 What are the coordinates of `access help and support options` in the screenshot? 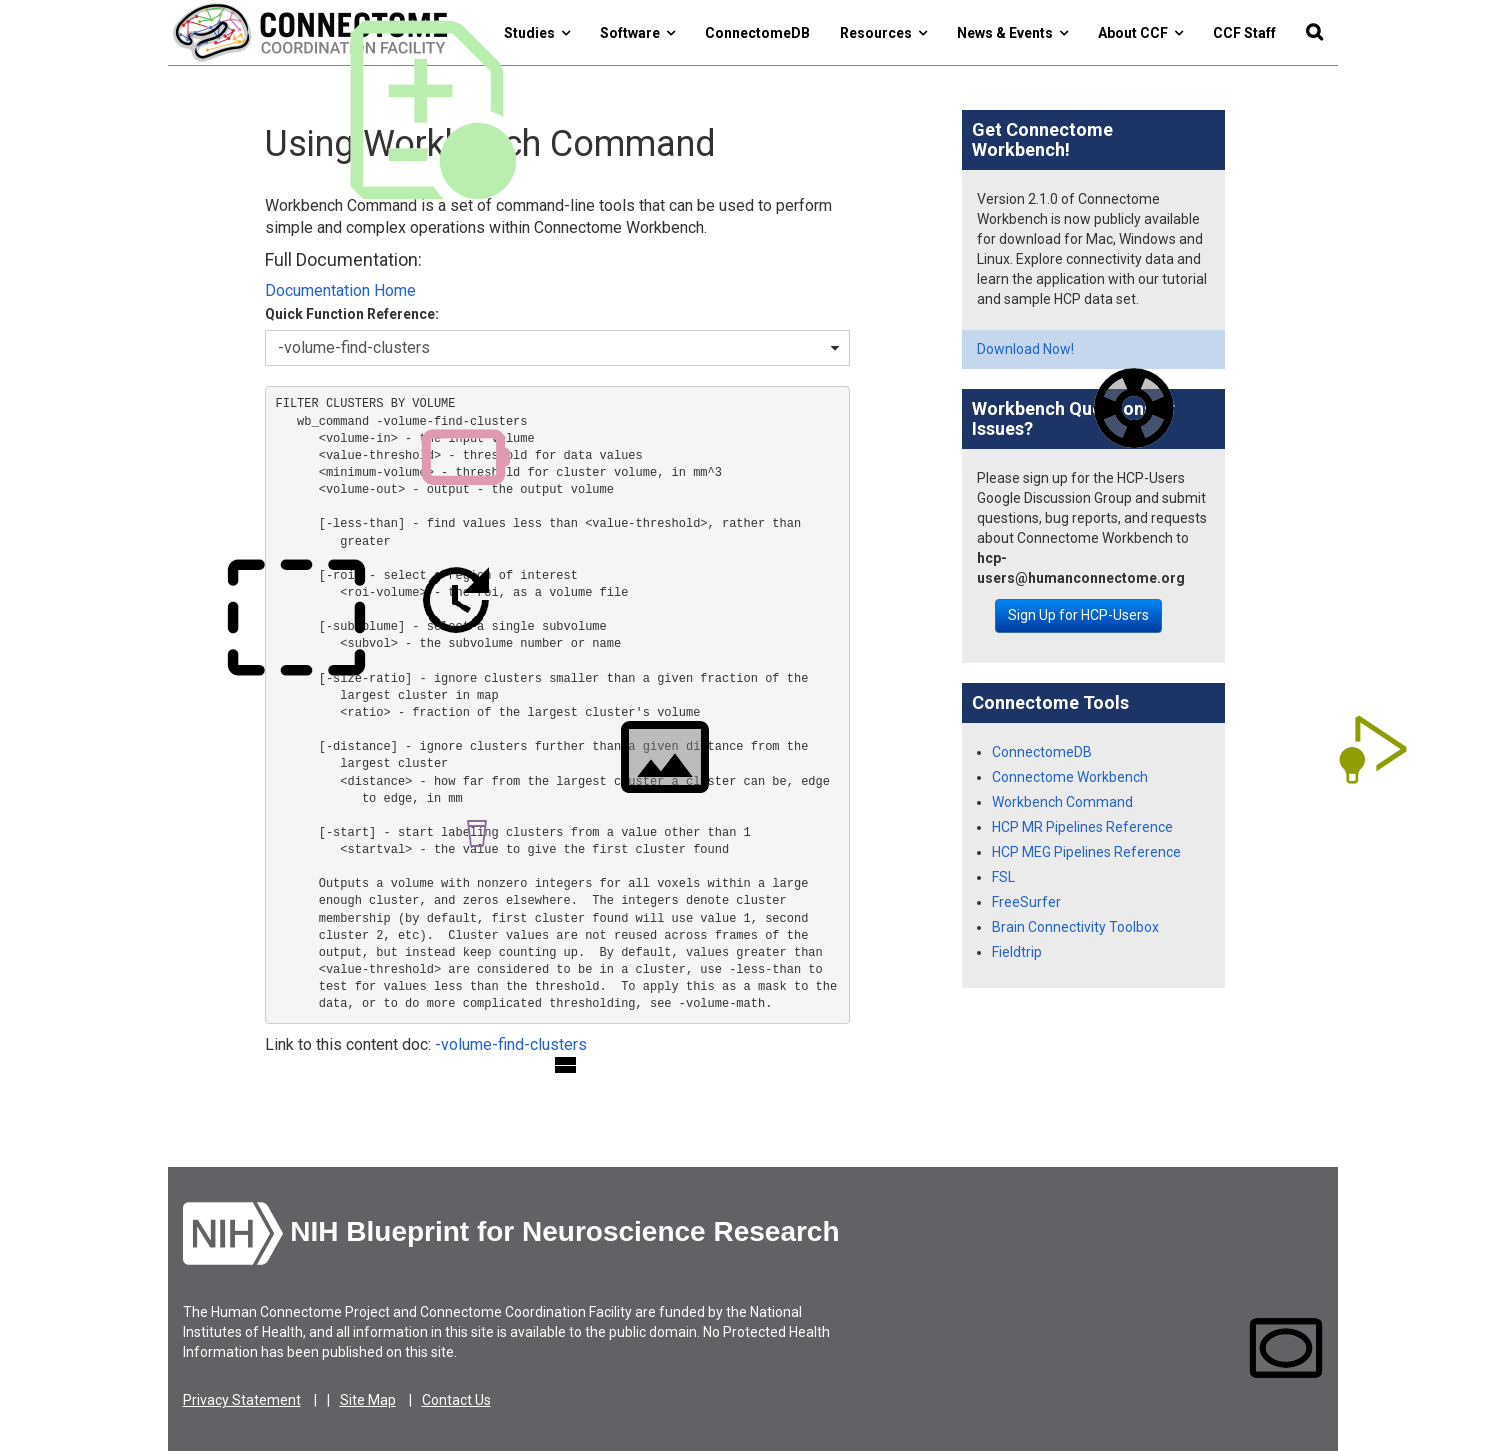 It's located at (1134, 408).